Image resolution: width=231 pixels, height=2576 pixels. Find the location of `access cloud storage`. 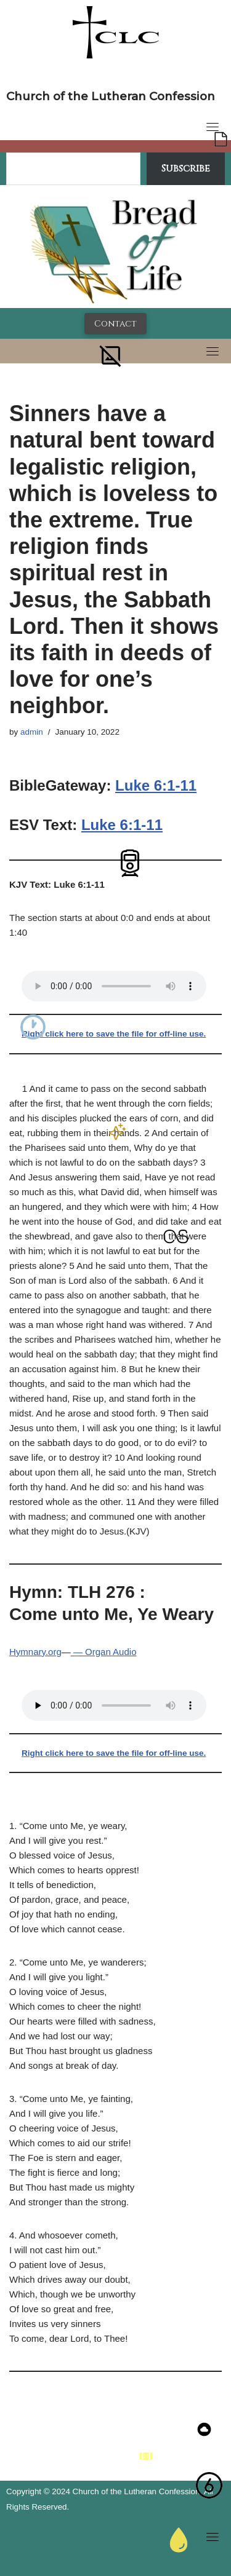

access cloud storage is located at coordinates (204, 2429).